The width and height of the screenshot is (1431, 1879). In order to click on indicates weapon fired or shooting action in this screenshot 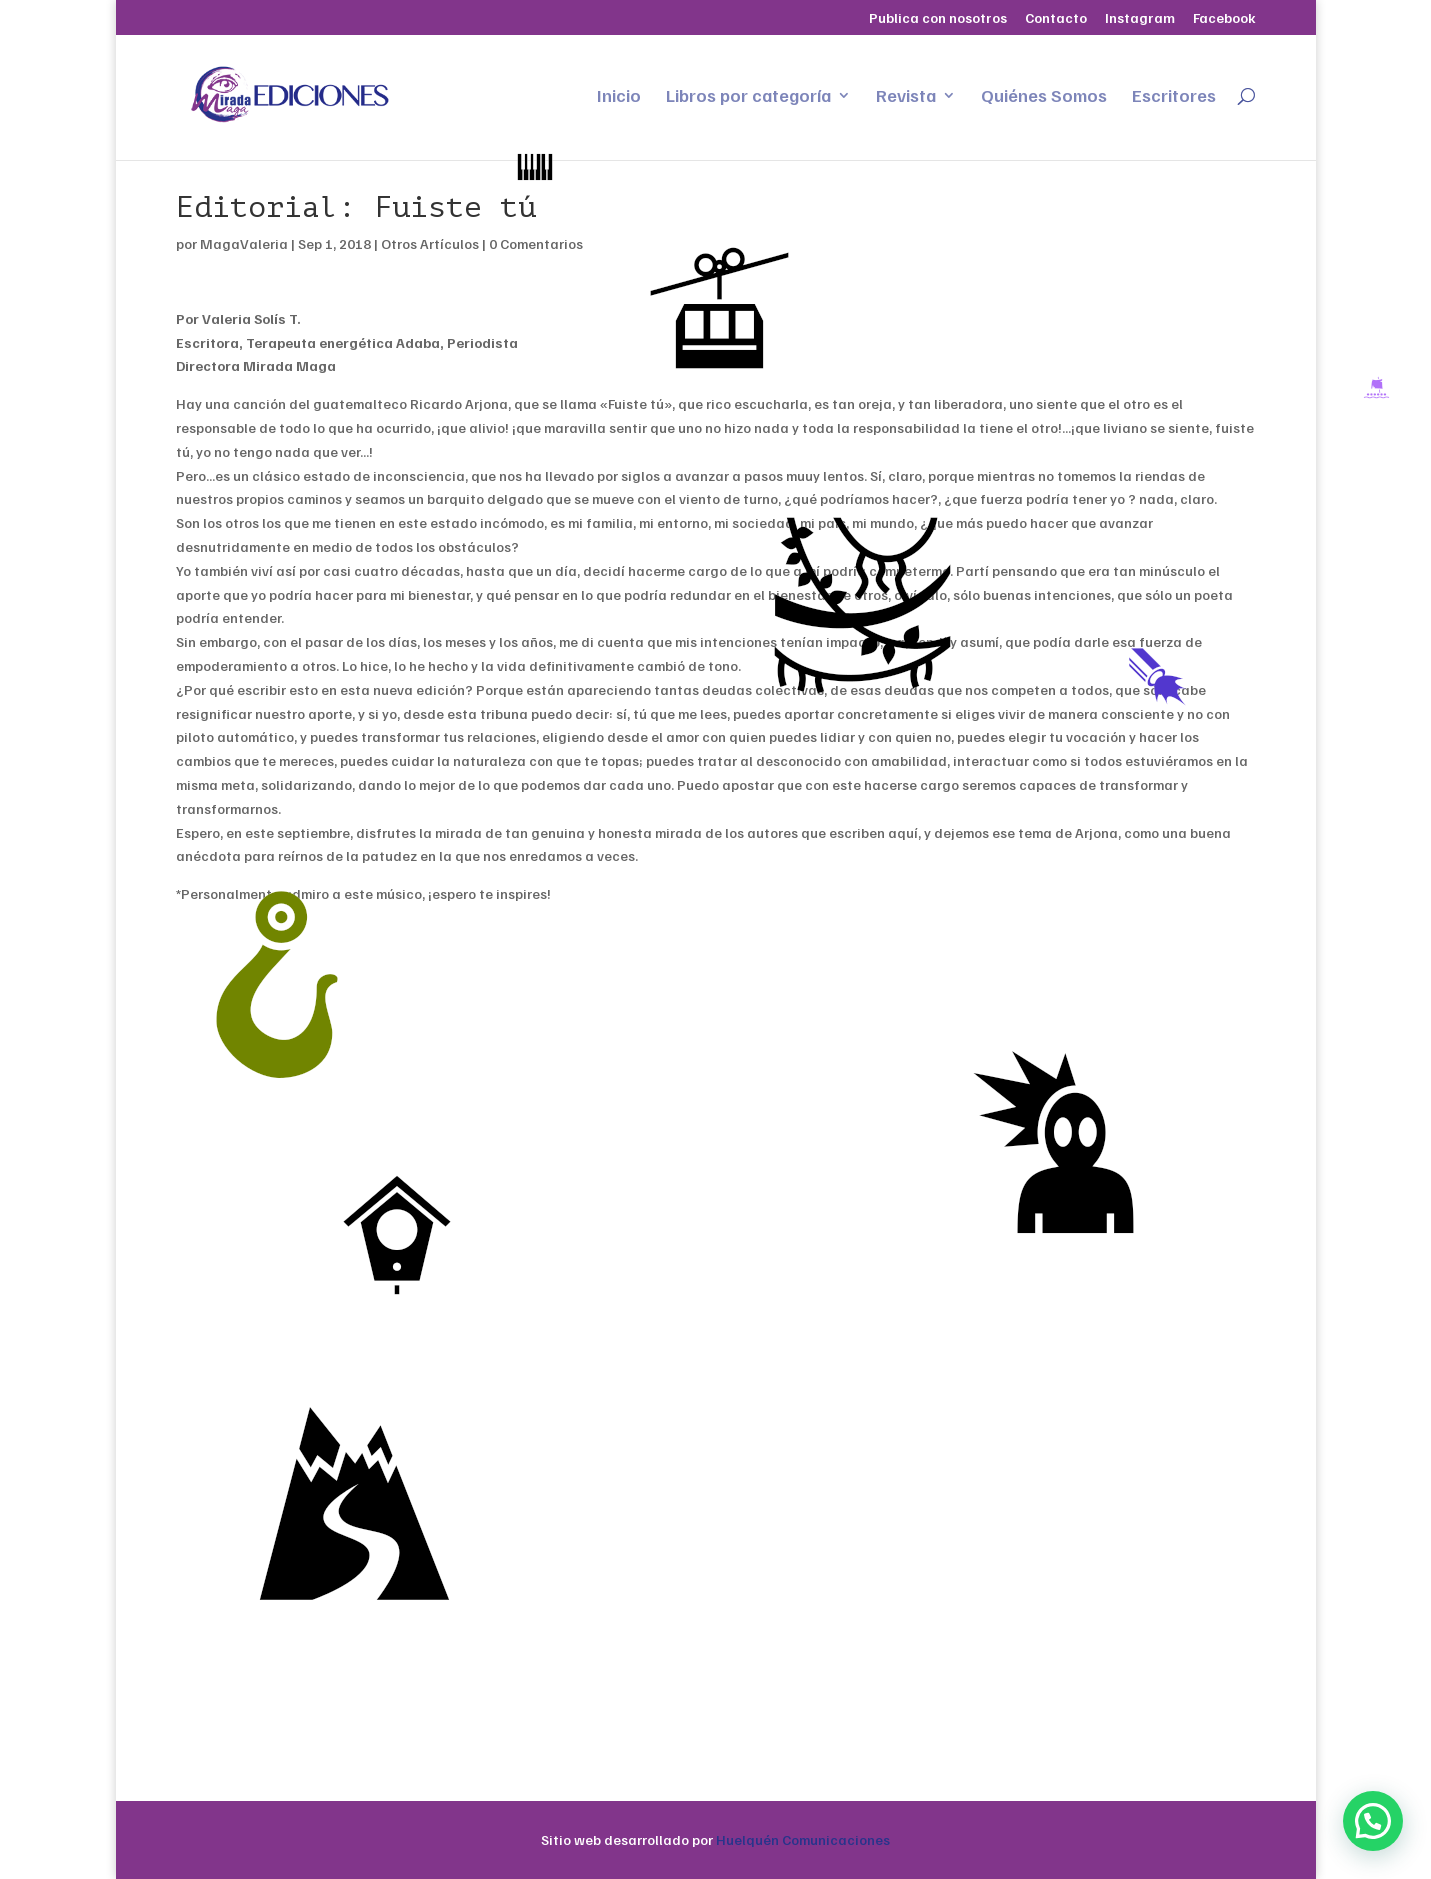, I will do `click(1158, 677)`.